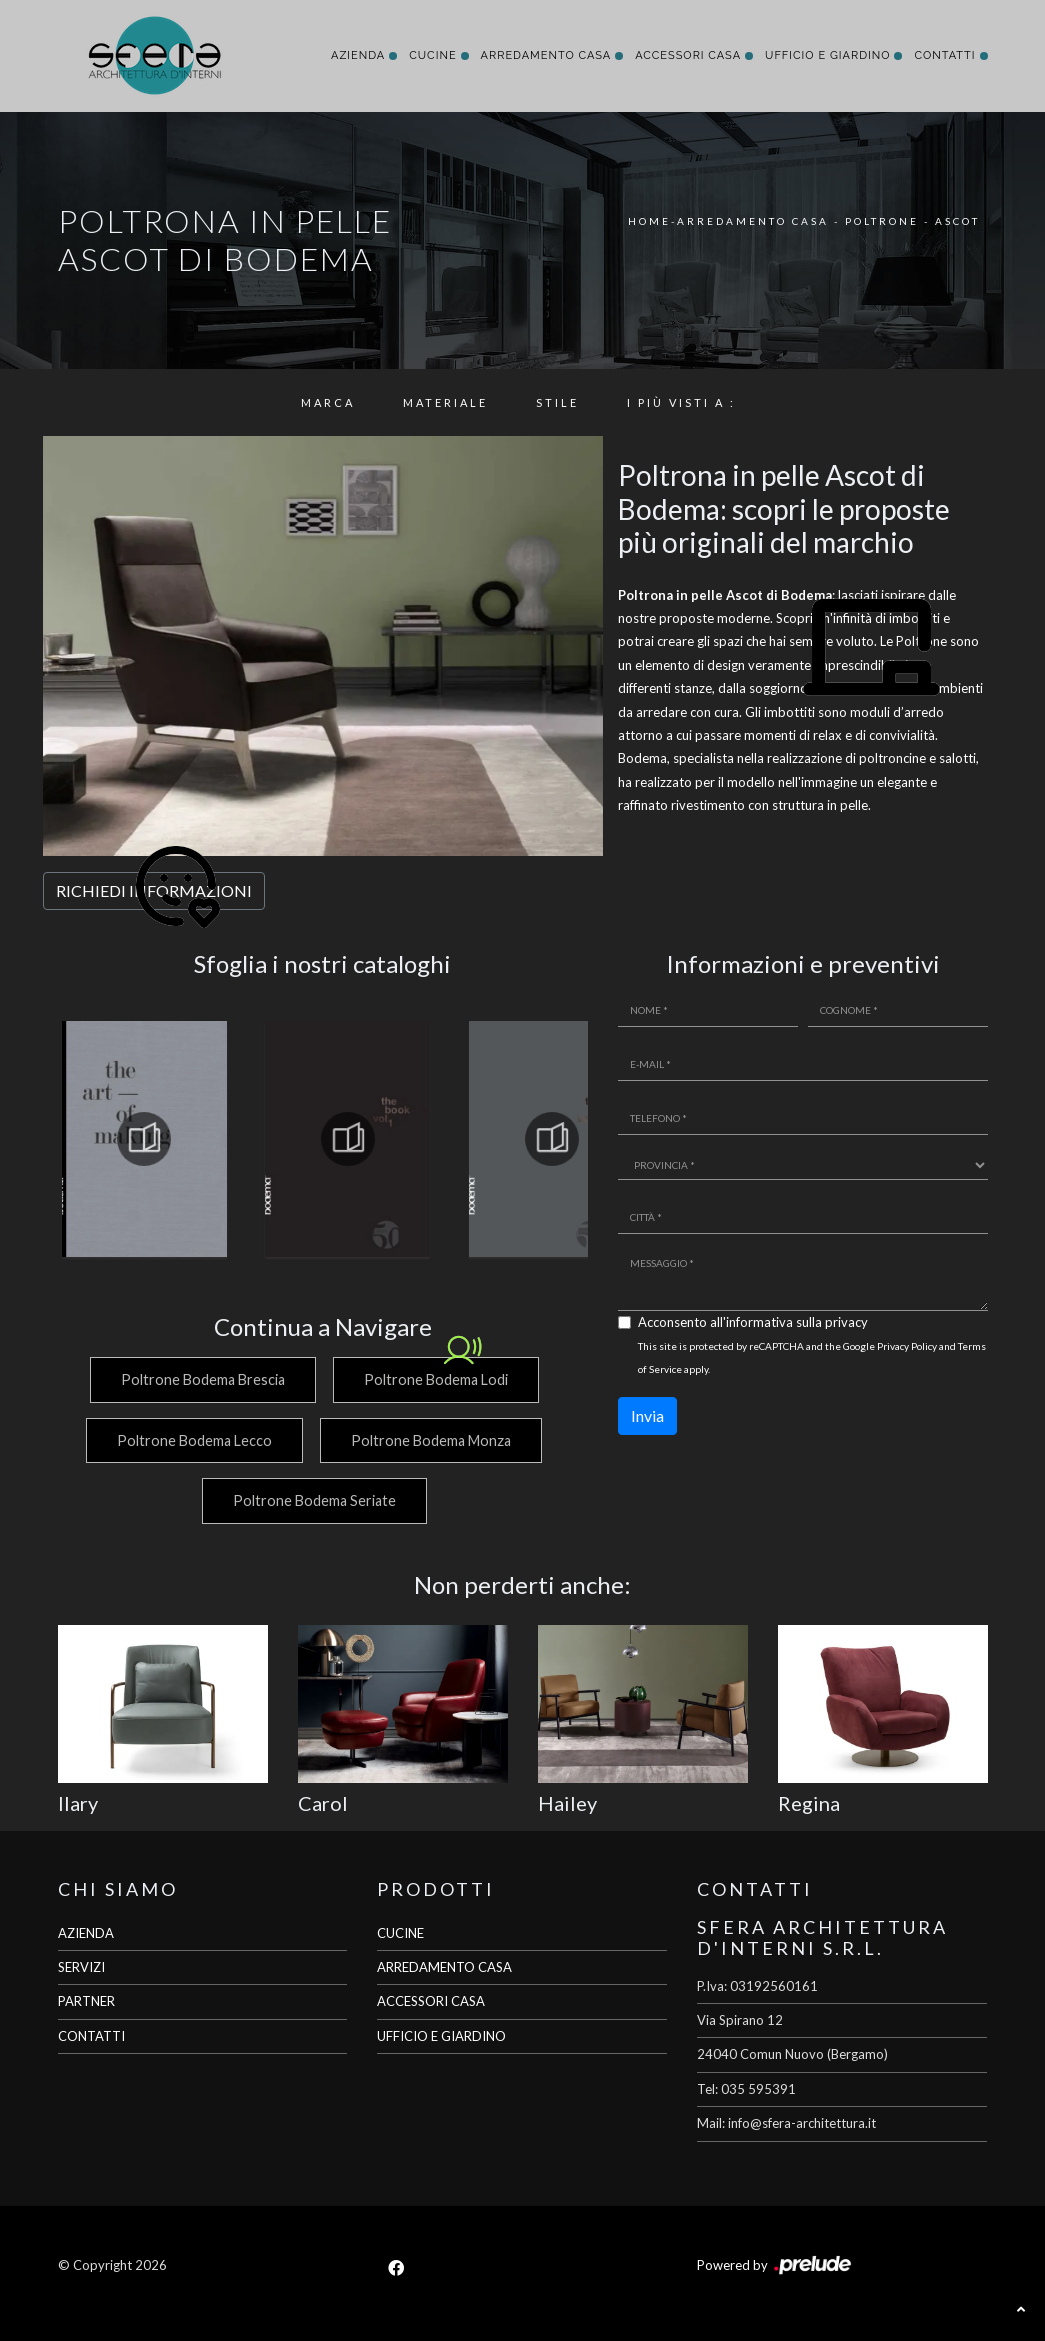  Describe the element at coordinates (462, 1350) in the screenshot. I see `user audio or voice settings` at that location.